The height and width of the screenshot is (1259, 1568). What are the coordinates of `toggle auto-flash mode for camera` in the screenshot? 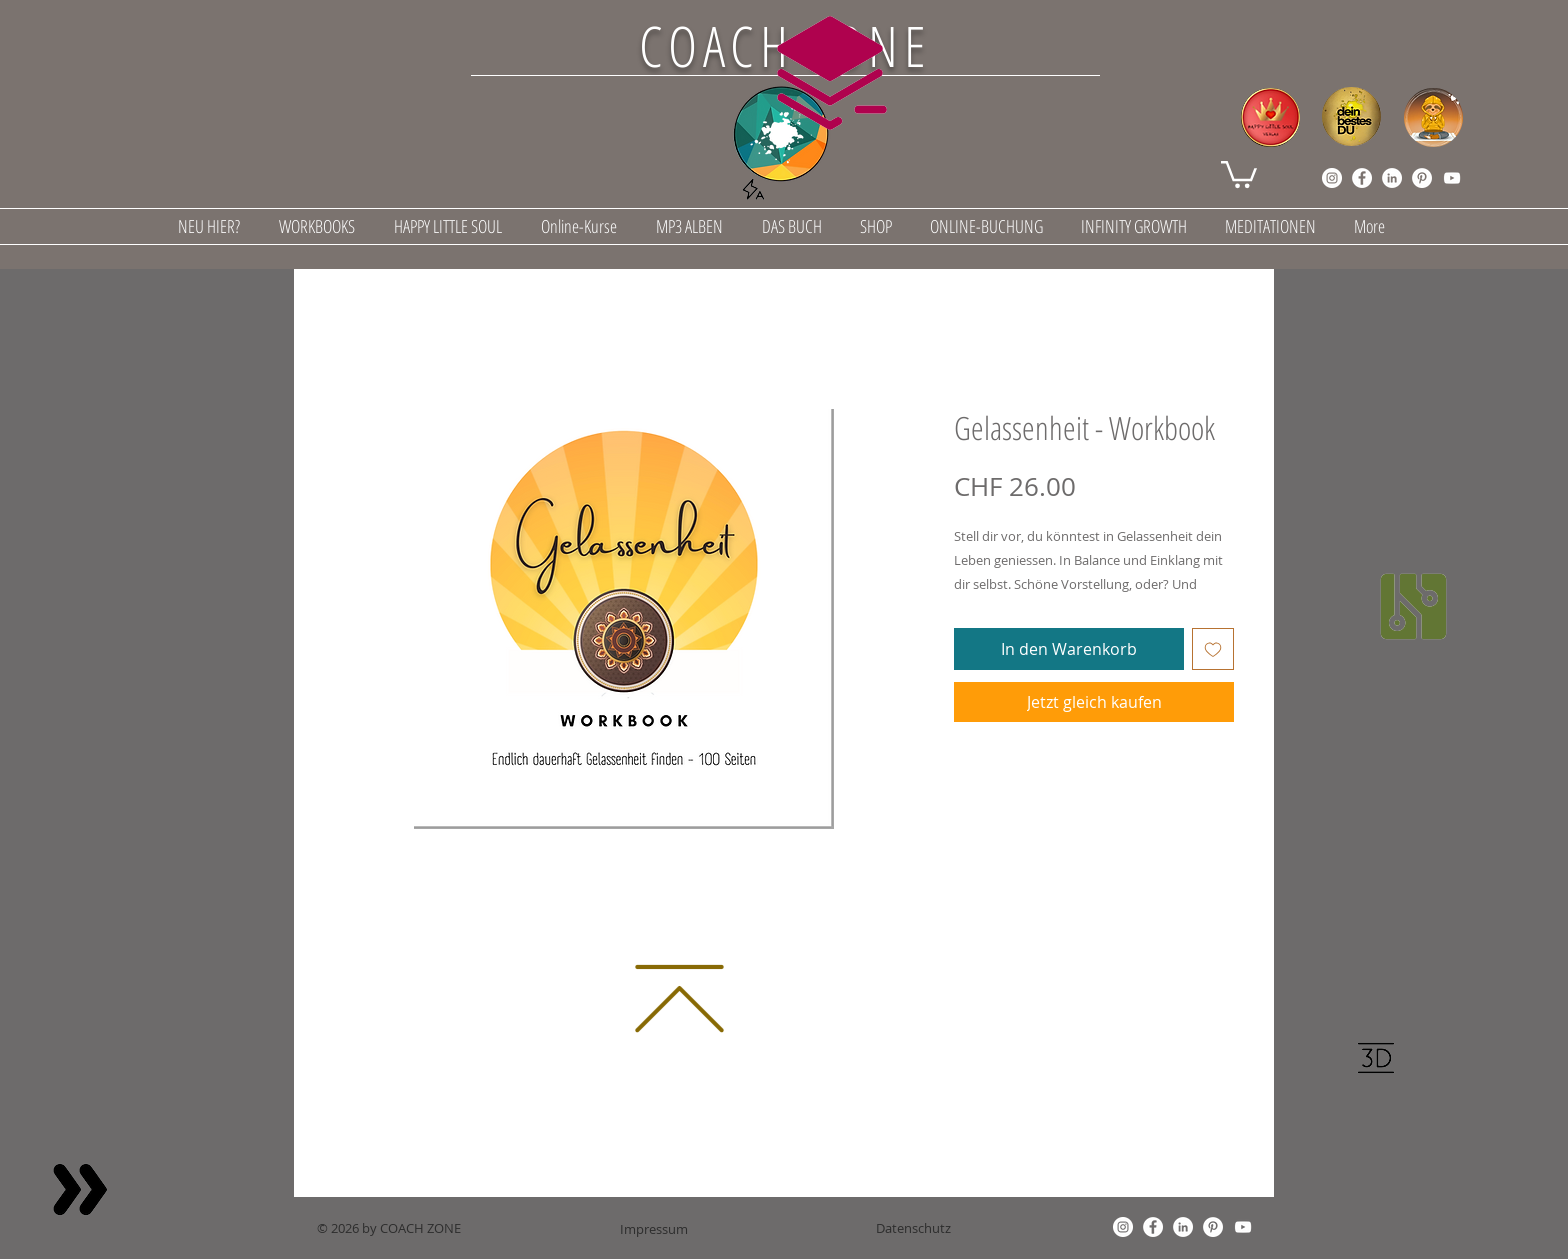 It's located at (753, 190).